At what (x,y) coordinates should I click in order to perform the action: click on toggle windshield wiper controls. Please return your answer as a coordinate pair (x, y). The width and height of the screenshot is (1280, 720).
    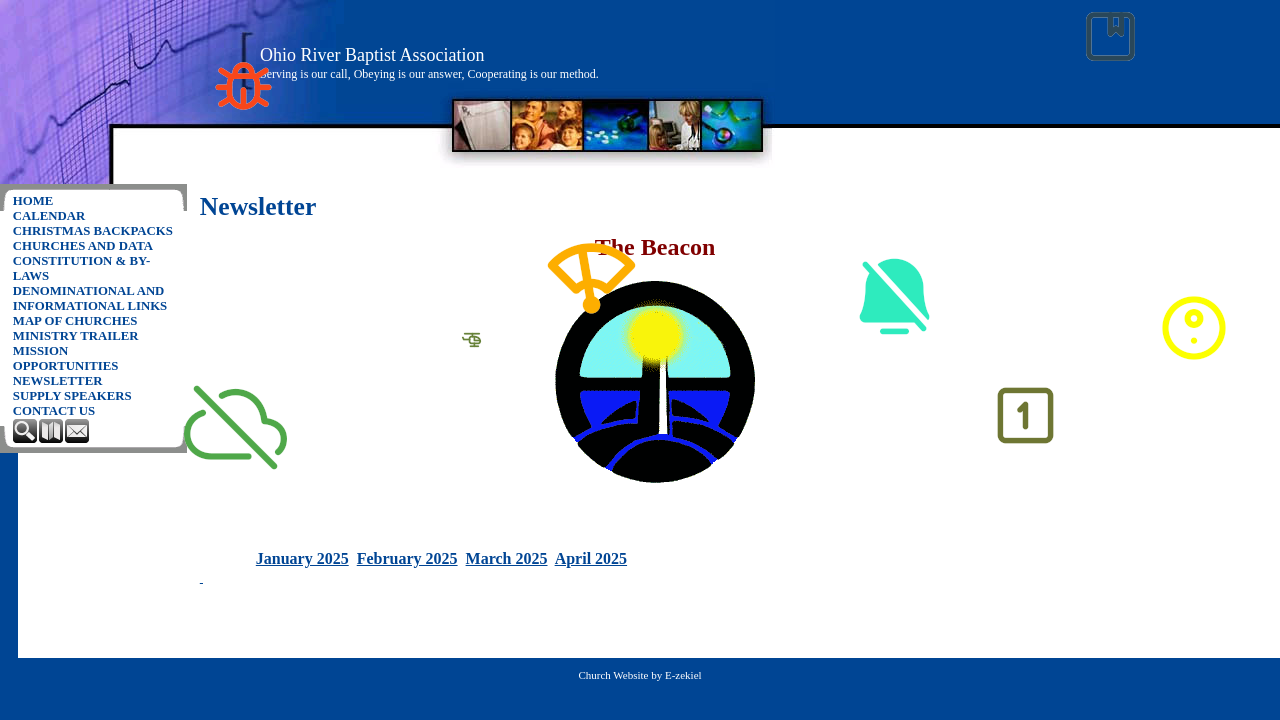
    Looking at the image, I should click on (591, 278).